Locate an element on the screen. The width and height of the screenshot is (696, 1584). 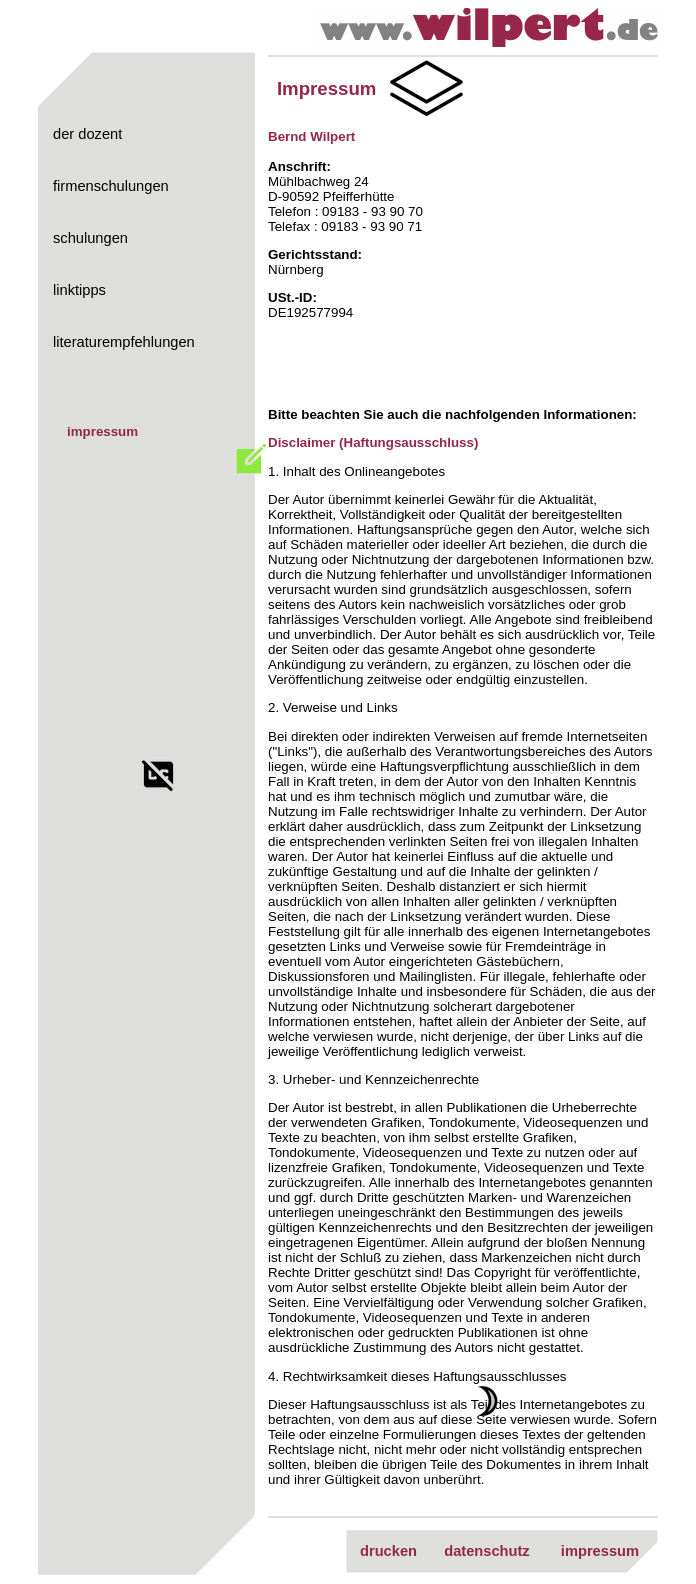
toggle dark mode or night theme is located at coordinates (487, 1401).